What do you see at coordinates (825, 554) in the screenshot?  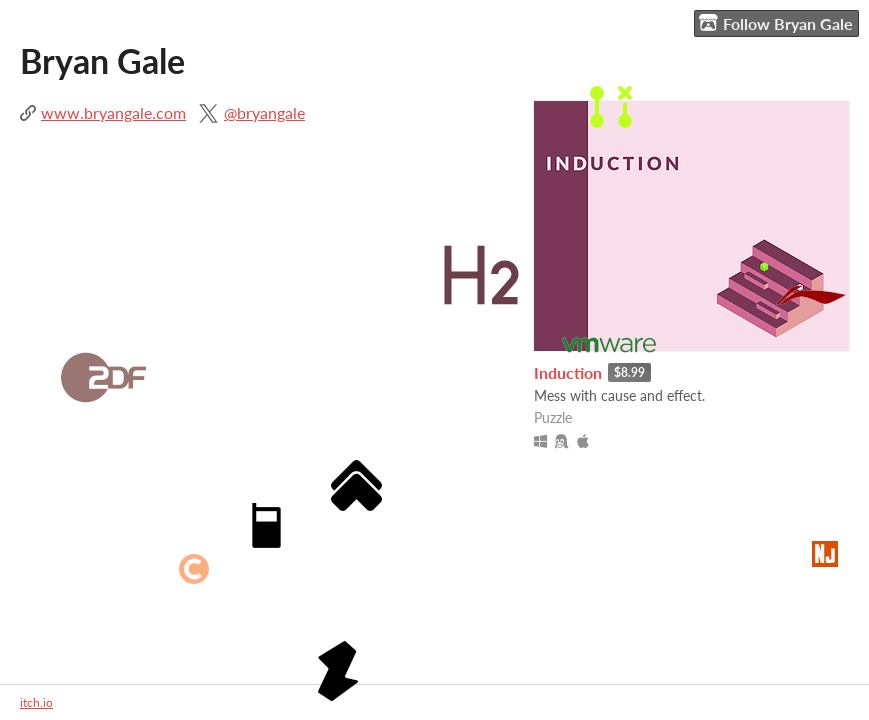 I see `nunjucks templating engine logo` at bounding box center [825, 554].